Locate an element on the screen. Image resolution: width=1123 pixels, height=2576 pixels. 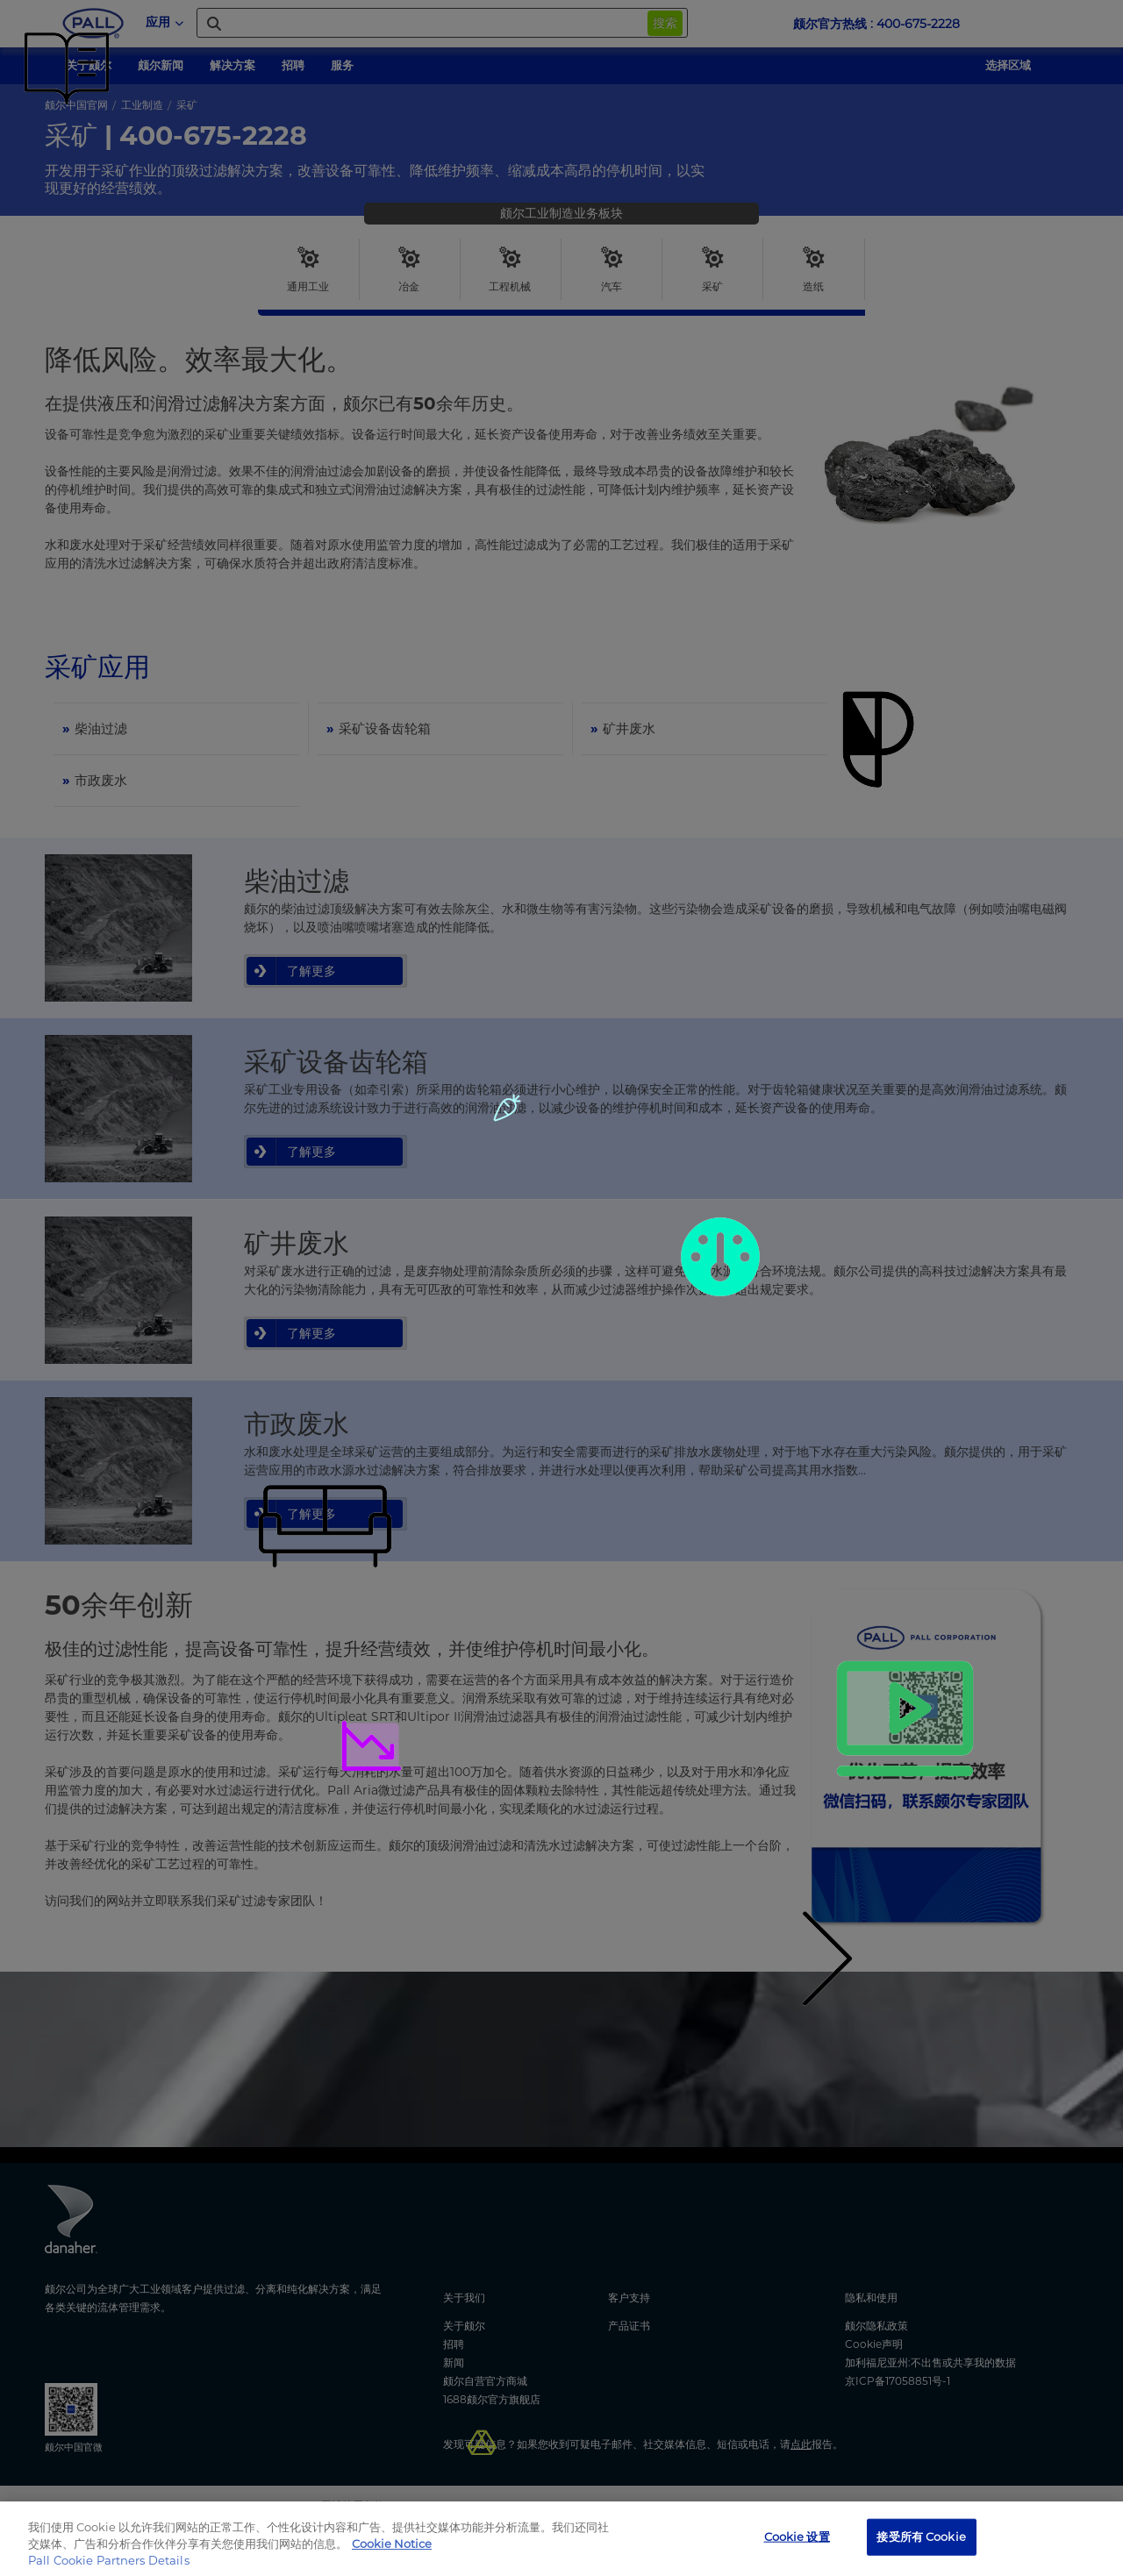
play or watch a video is located at coordinates (905, 1718).